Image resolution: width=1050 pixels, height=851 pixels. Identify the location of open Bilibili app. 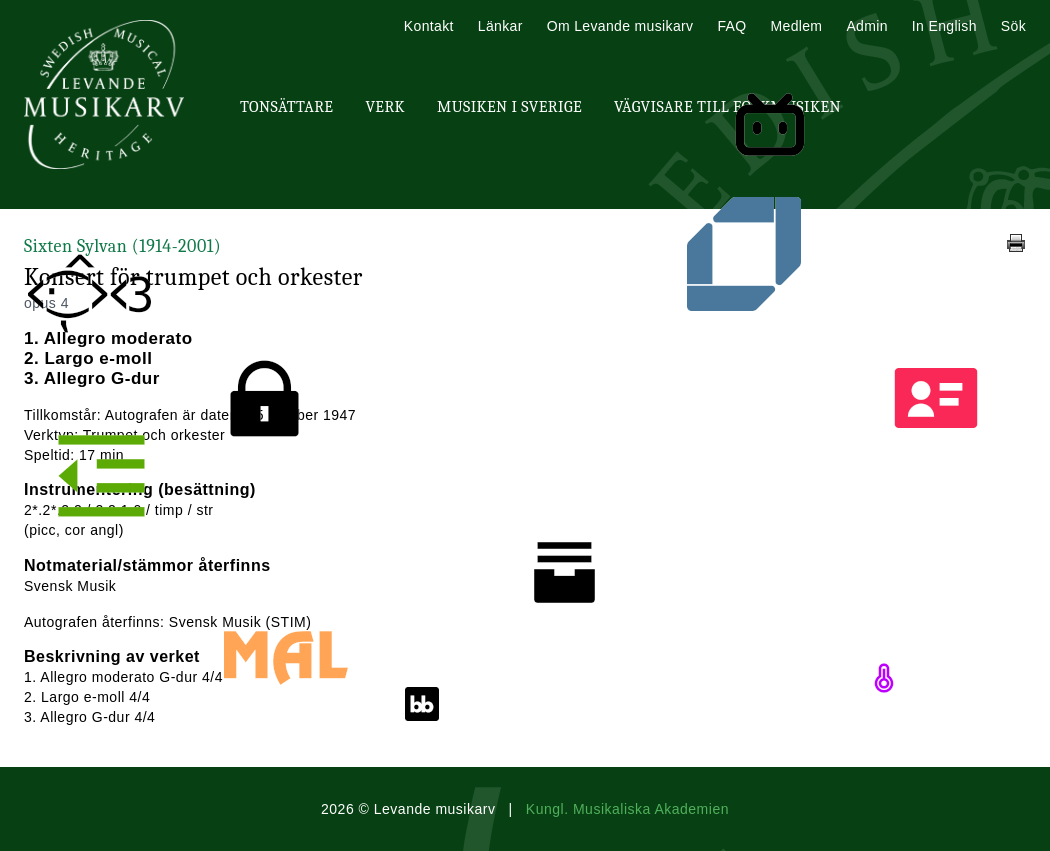
(770, 125).